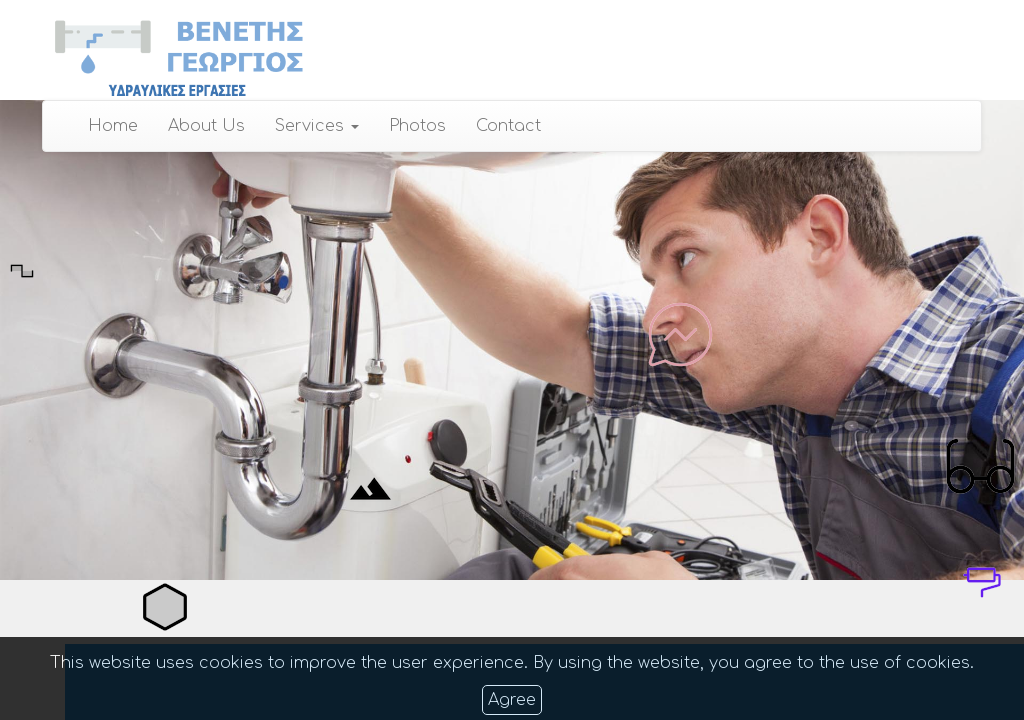 The image size is (1024, 720). What do you see at coordinates (22, 271) in the screenshot?
I see `toggle square wave audio signal` at bounding box center [22, 271].